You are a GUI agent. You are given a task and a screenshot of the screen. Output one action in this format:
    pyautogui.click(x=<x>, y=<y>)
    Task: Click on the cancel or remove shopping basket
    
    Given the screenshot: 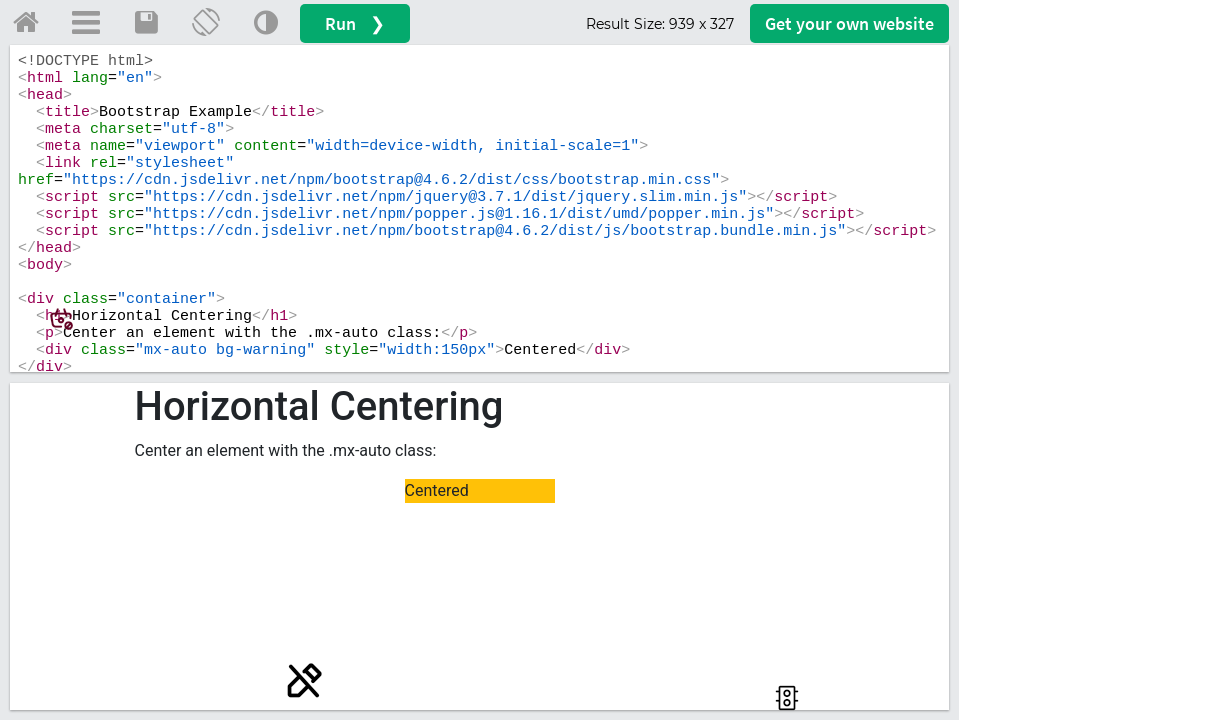 What is the action you would take?
    pyautogui.click(x=61, y=318)
    